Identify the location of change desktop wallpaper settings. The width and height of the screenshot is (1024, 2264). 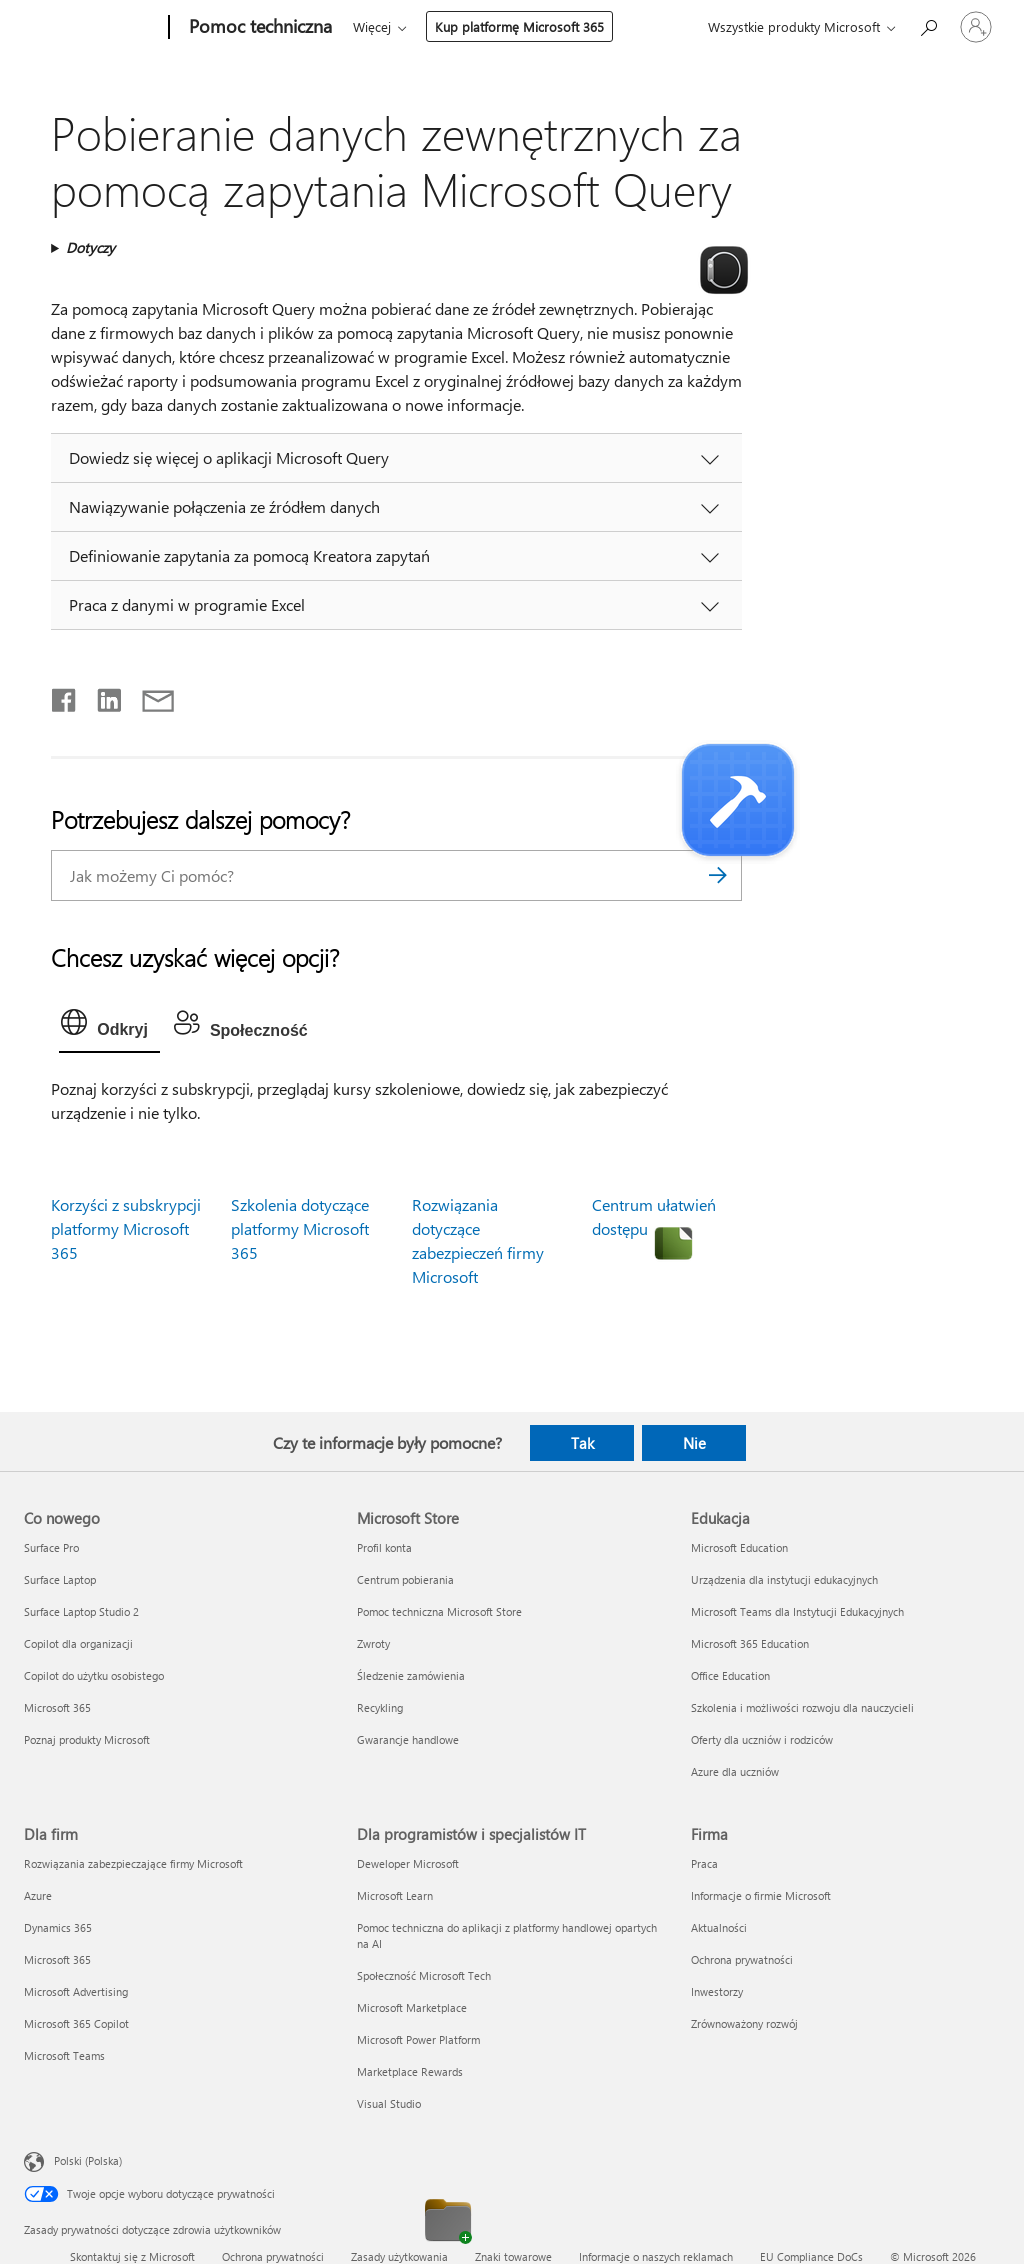
(673, 1242).